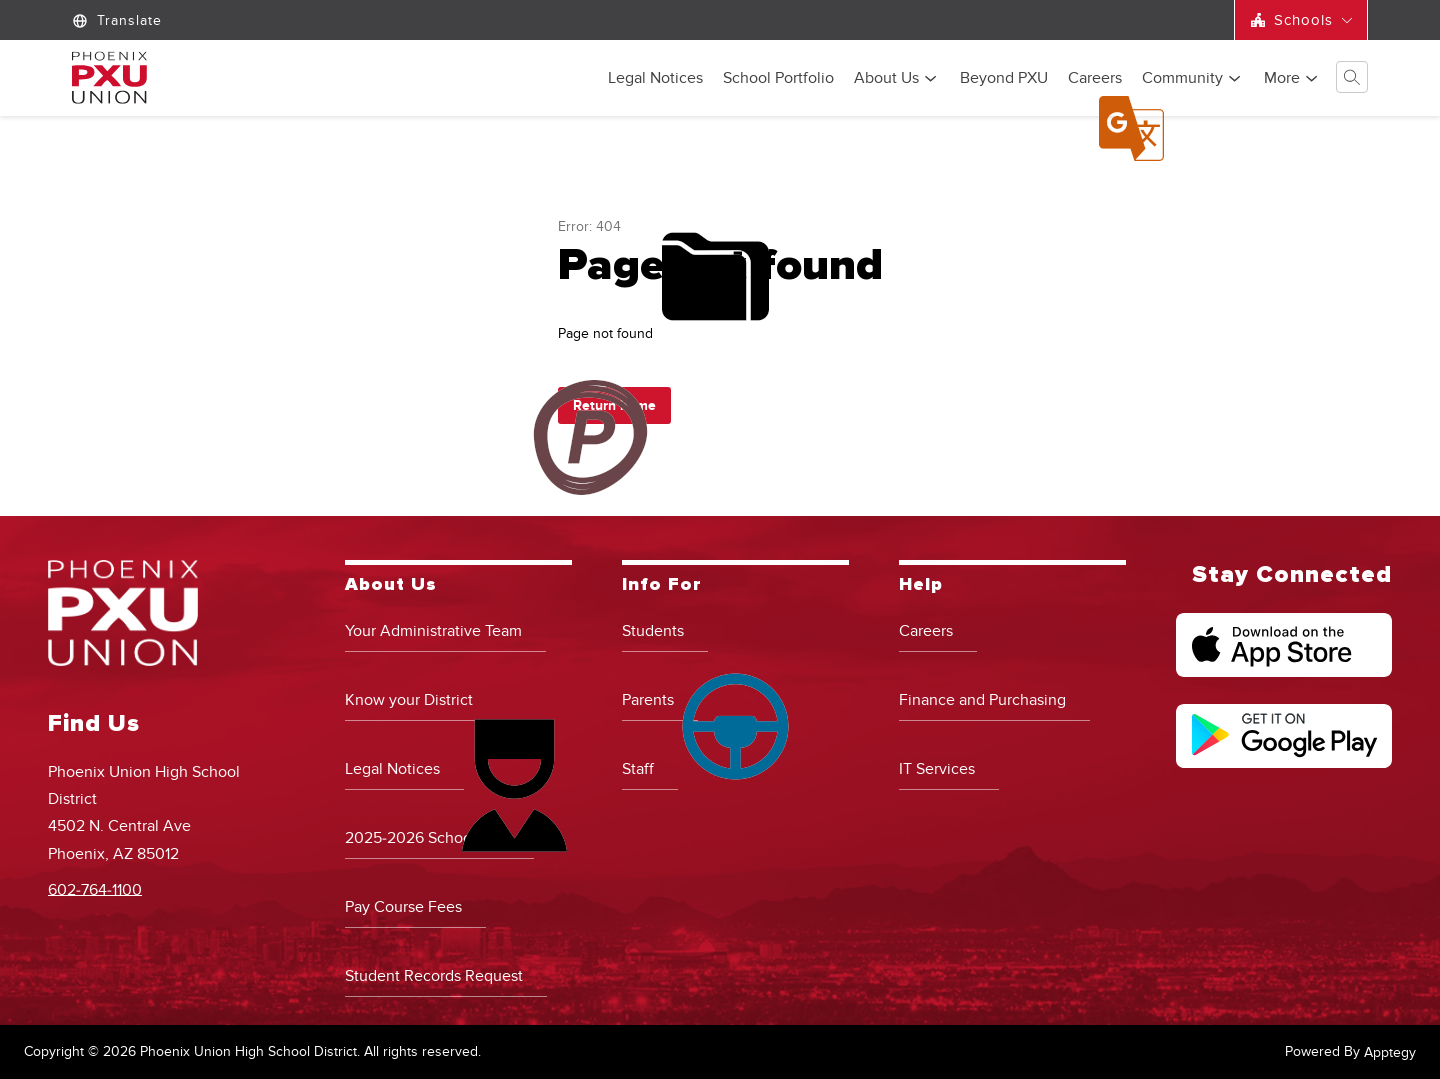 The width and height of the screenshot is (1440, 1079). What do you see at coordinates (715, 276) in the screenshot?
I see `open proton drive cloud storage` at bounding box center [715, 276].